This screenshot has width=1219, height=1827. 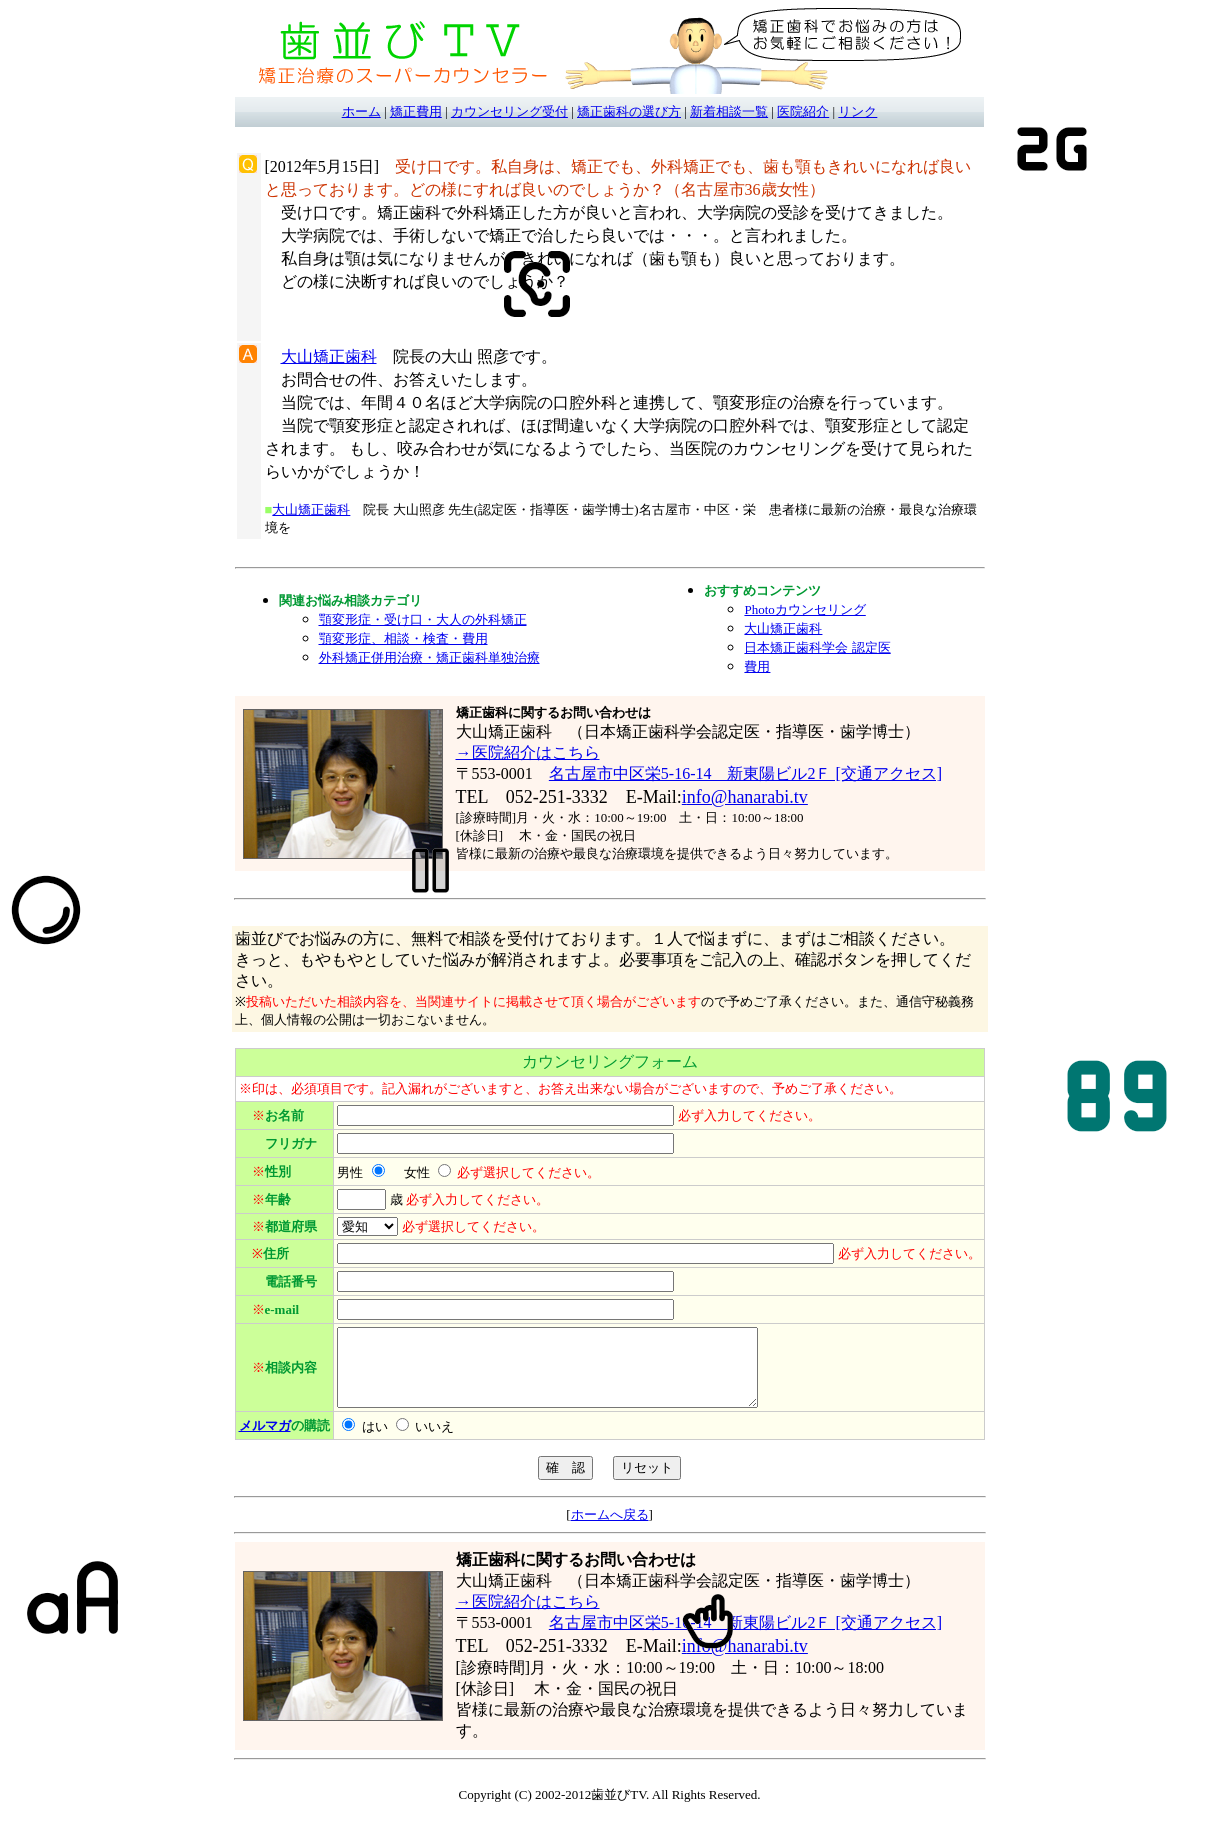 What do you see at coordinates (430, 870) in the screenshot?
I see `switch to column layout view` at bounding box center [430, 870].